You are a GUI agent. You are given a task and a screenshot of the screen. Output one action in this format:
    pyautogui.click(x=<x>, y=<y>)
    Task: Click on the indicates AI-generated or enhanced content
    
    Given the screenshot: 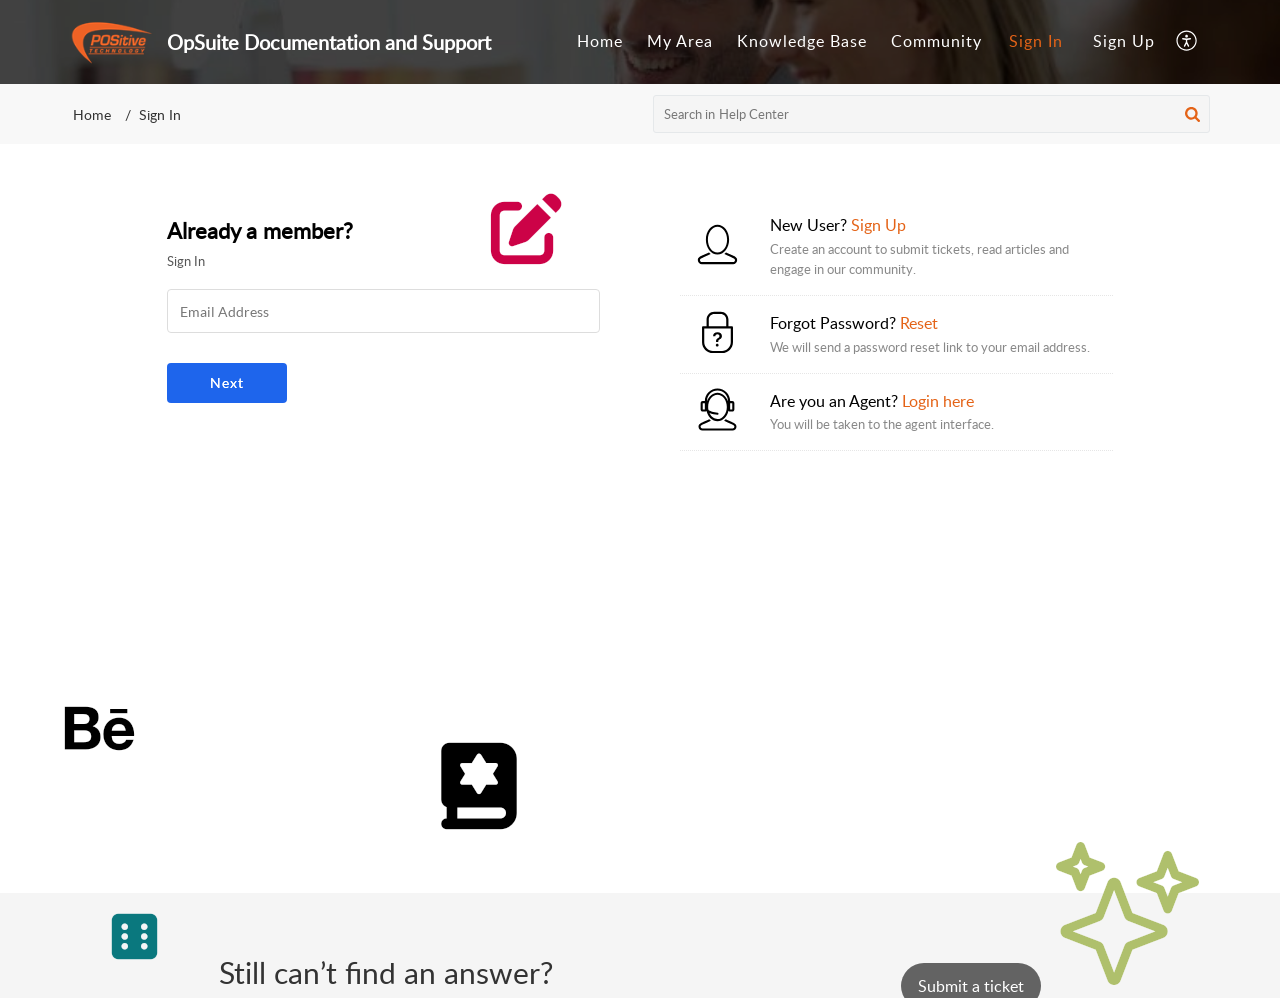 What is the action you would take?
    pyautogui.click(x=1127, y=913)
    